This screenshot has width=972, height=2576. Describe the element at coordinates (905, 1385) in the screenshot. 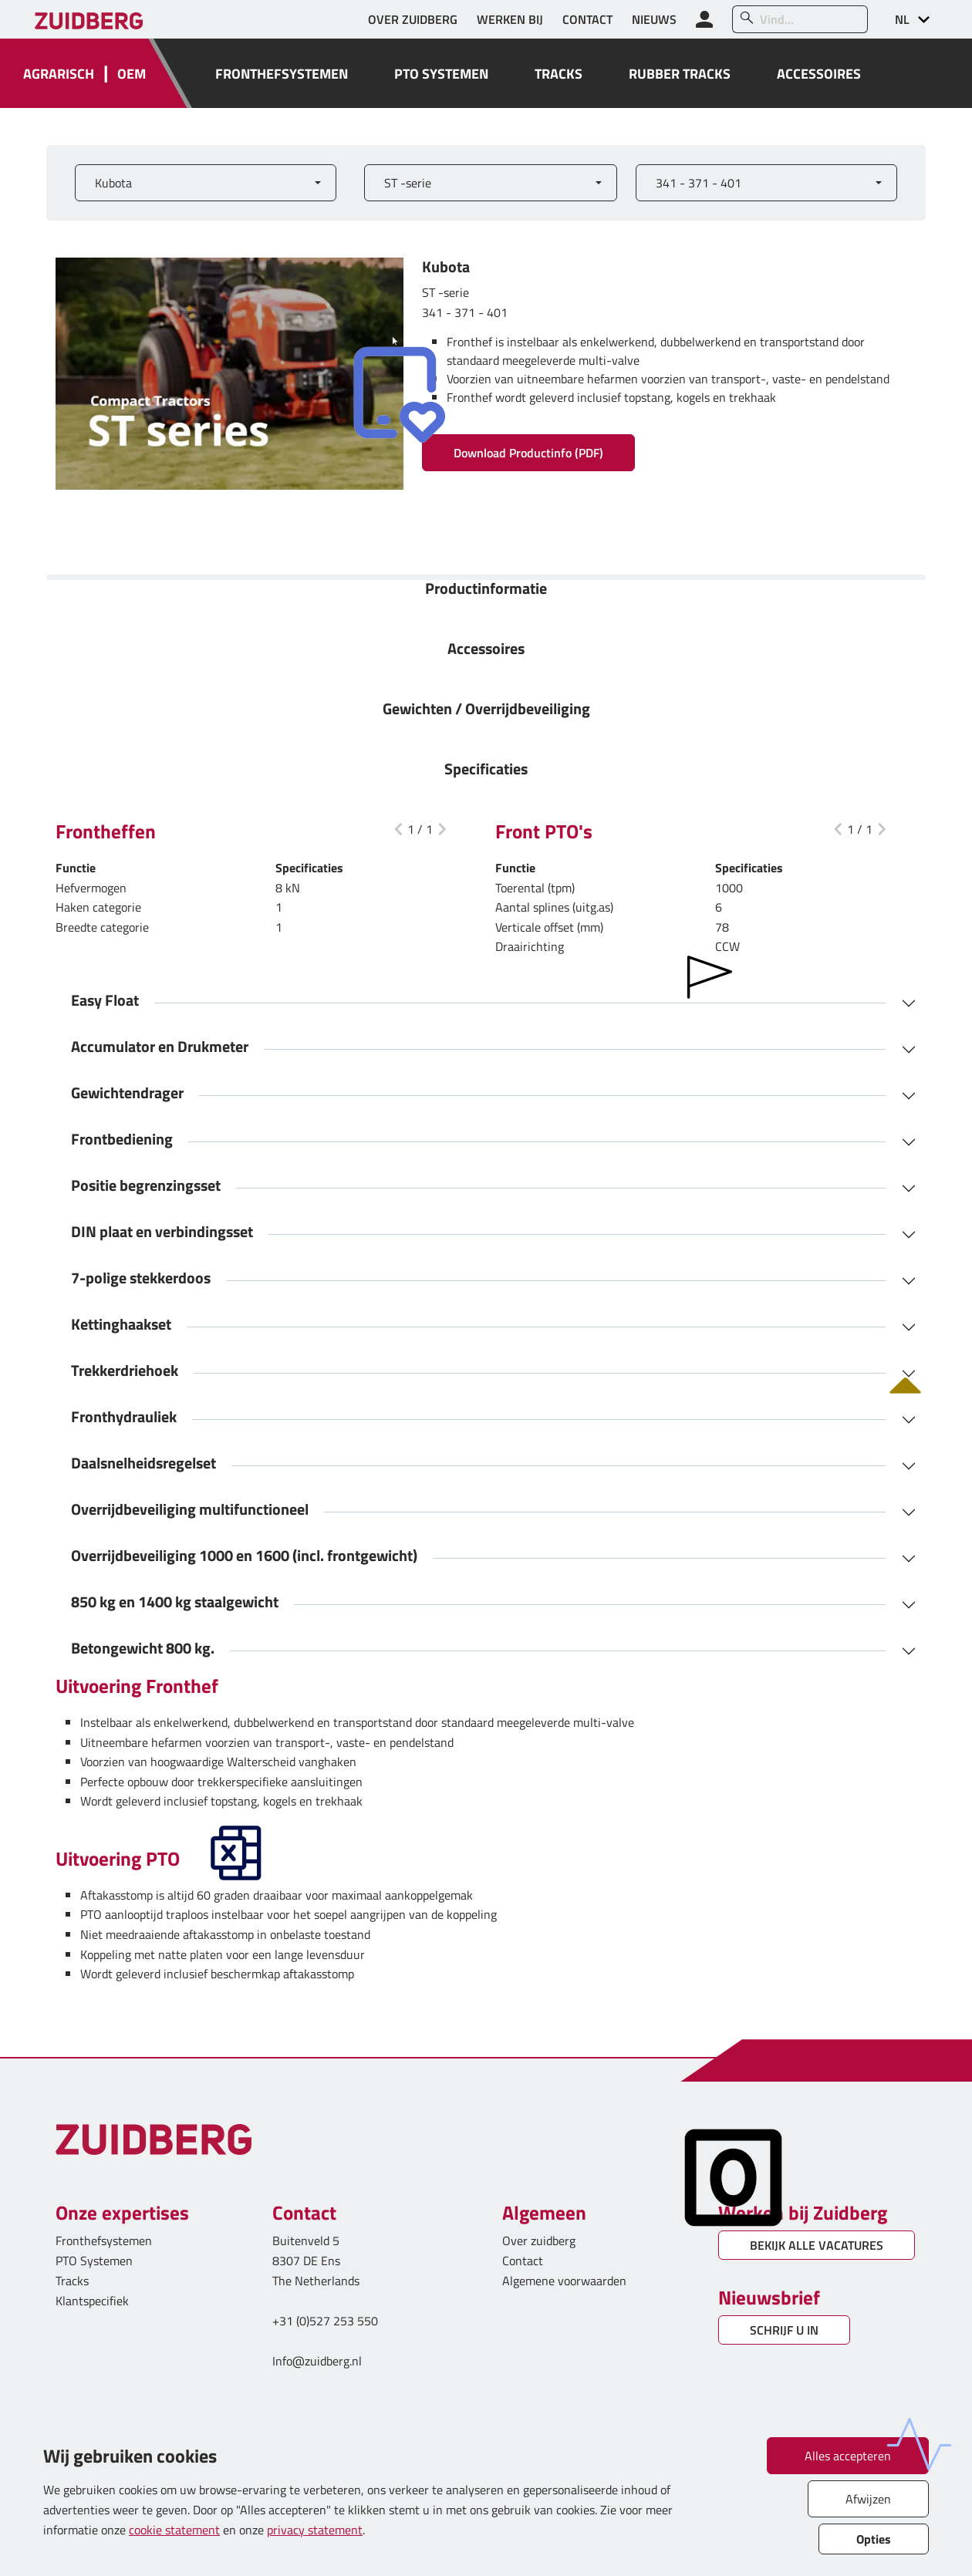

I see `collapse an expanded section or panel` at that location.